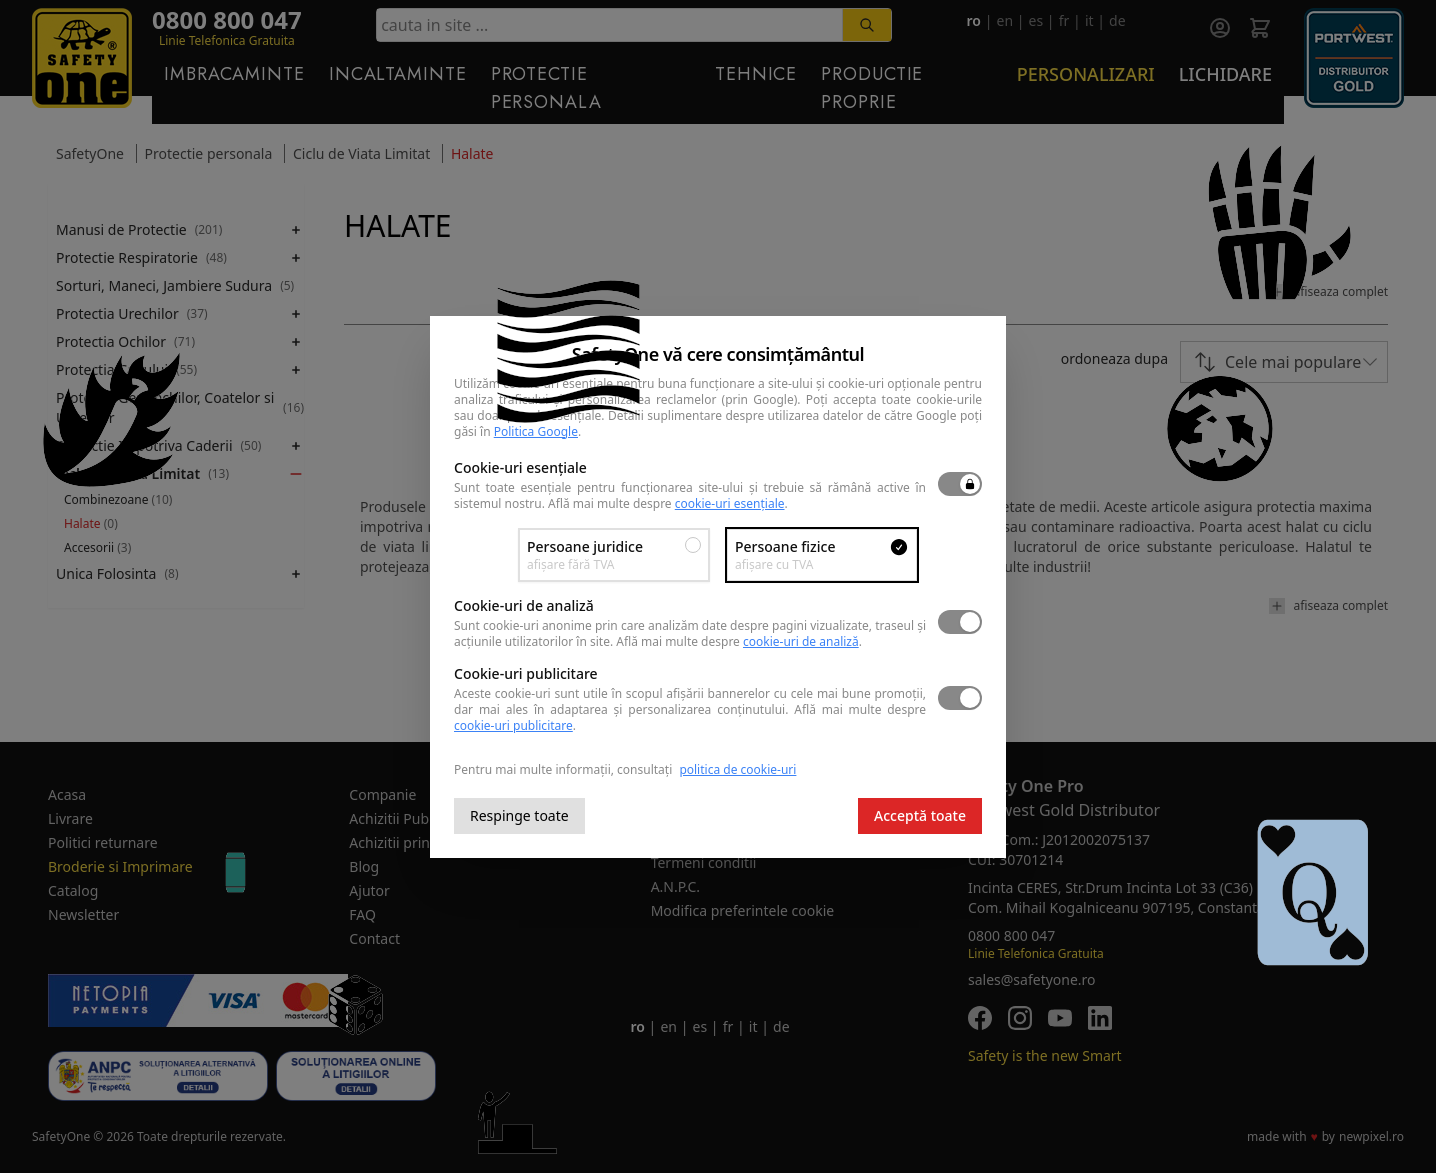 The width and height of the screenshot is (1436, 1173). What do you see at coordinates (111, 419) in the screenshot?
I see `select pimiento or pepper ingredient` at bounding box center [111, 419].